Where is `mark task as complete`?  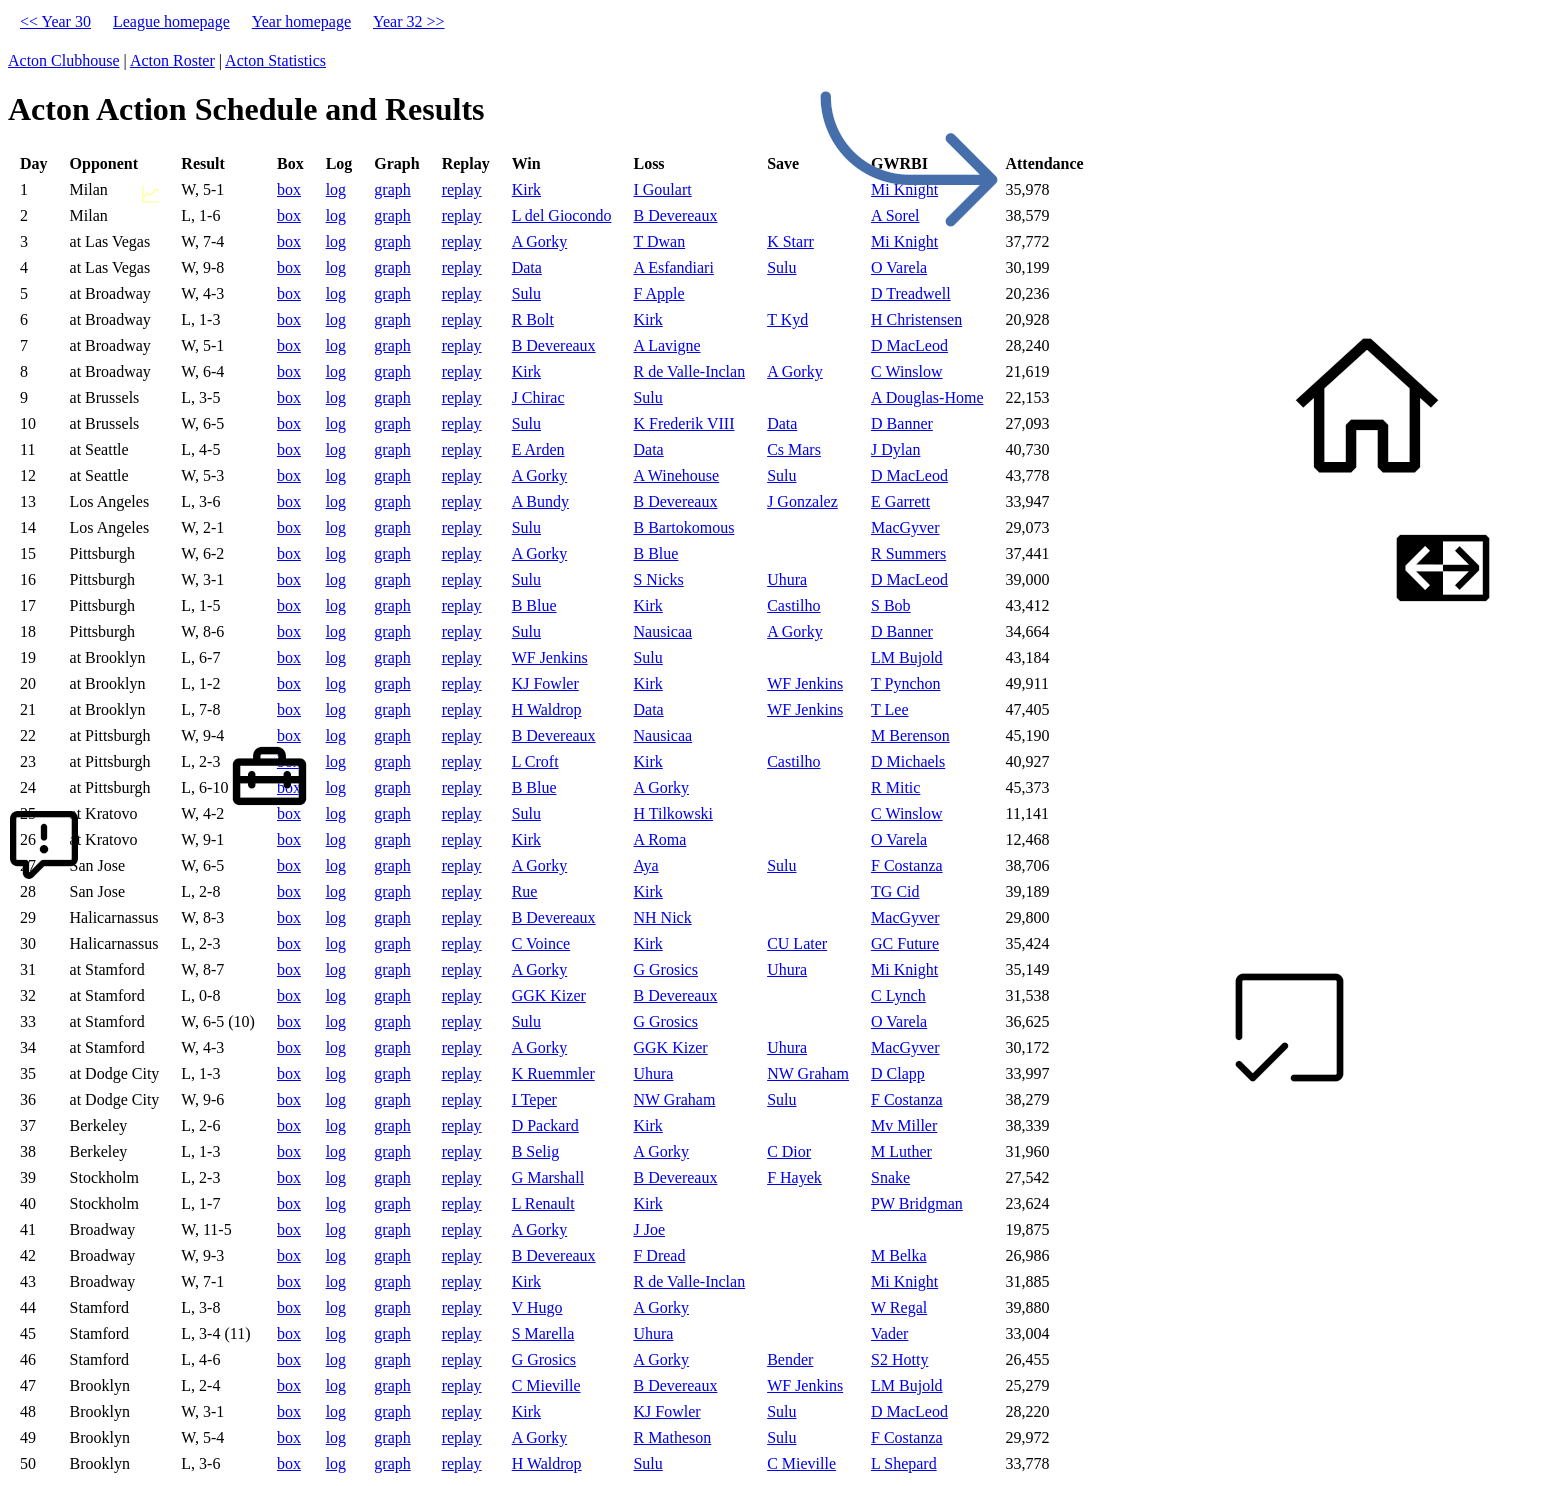 mark task as complete is located at coordinates (1289, 1027).